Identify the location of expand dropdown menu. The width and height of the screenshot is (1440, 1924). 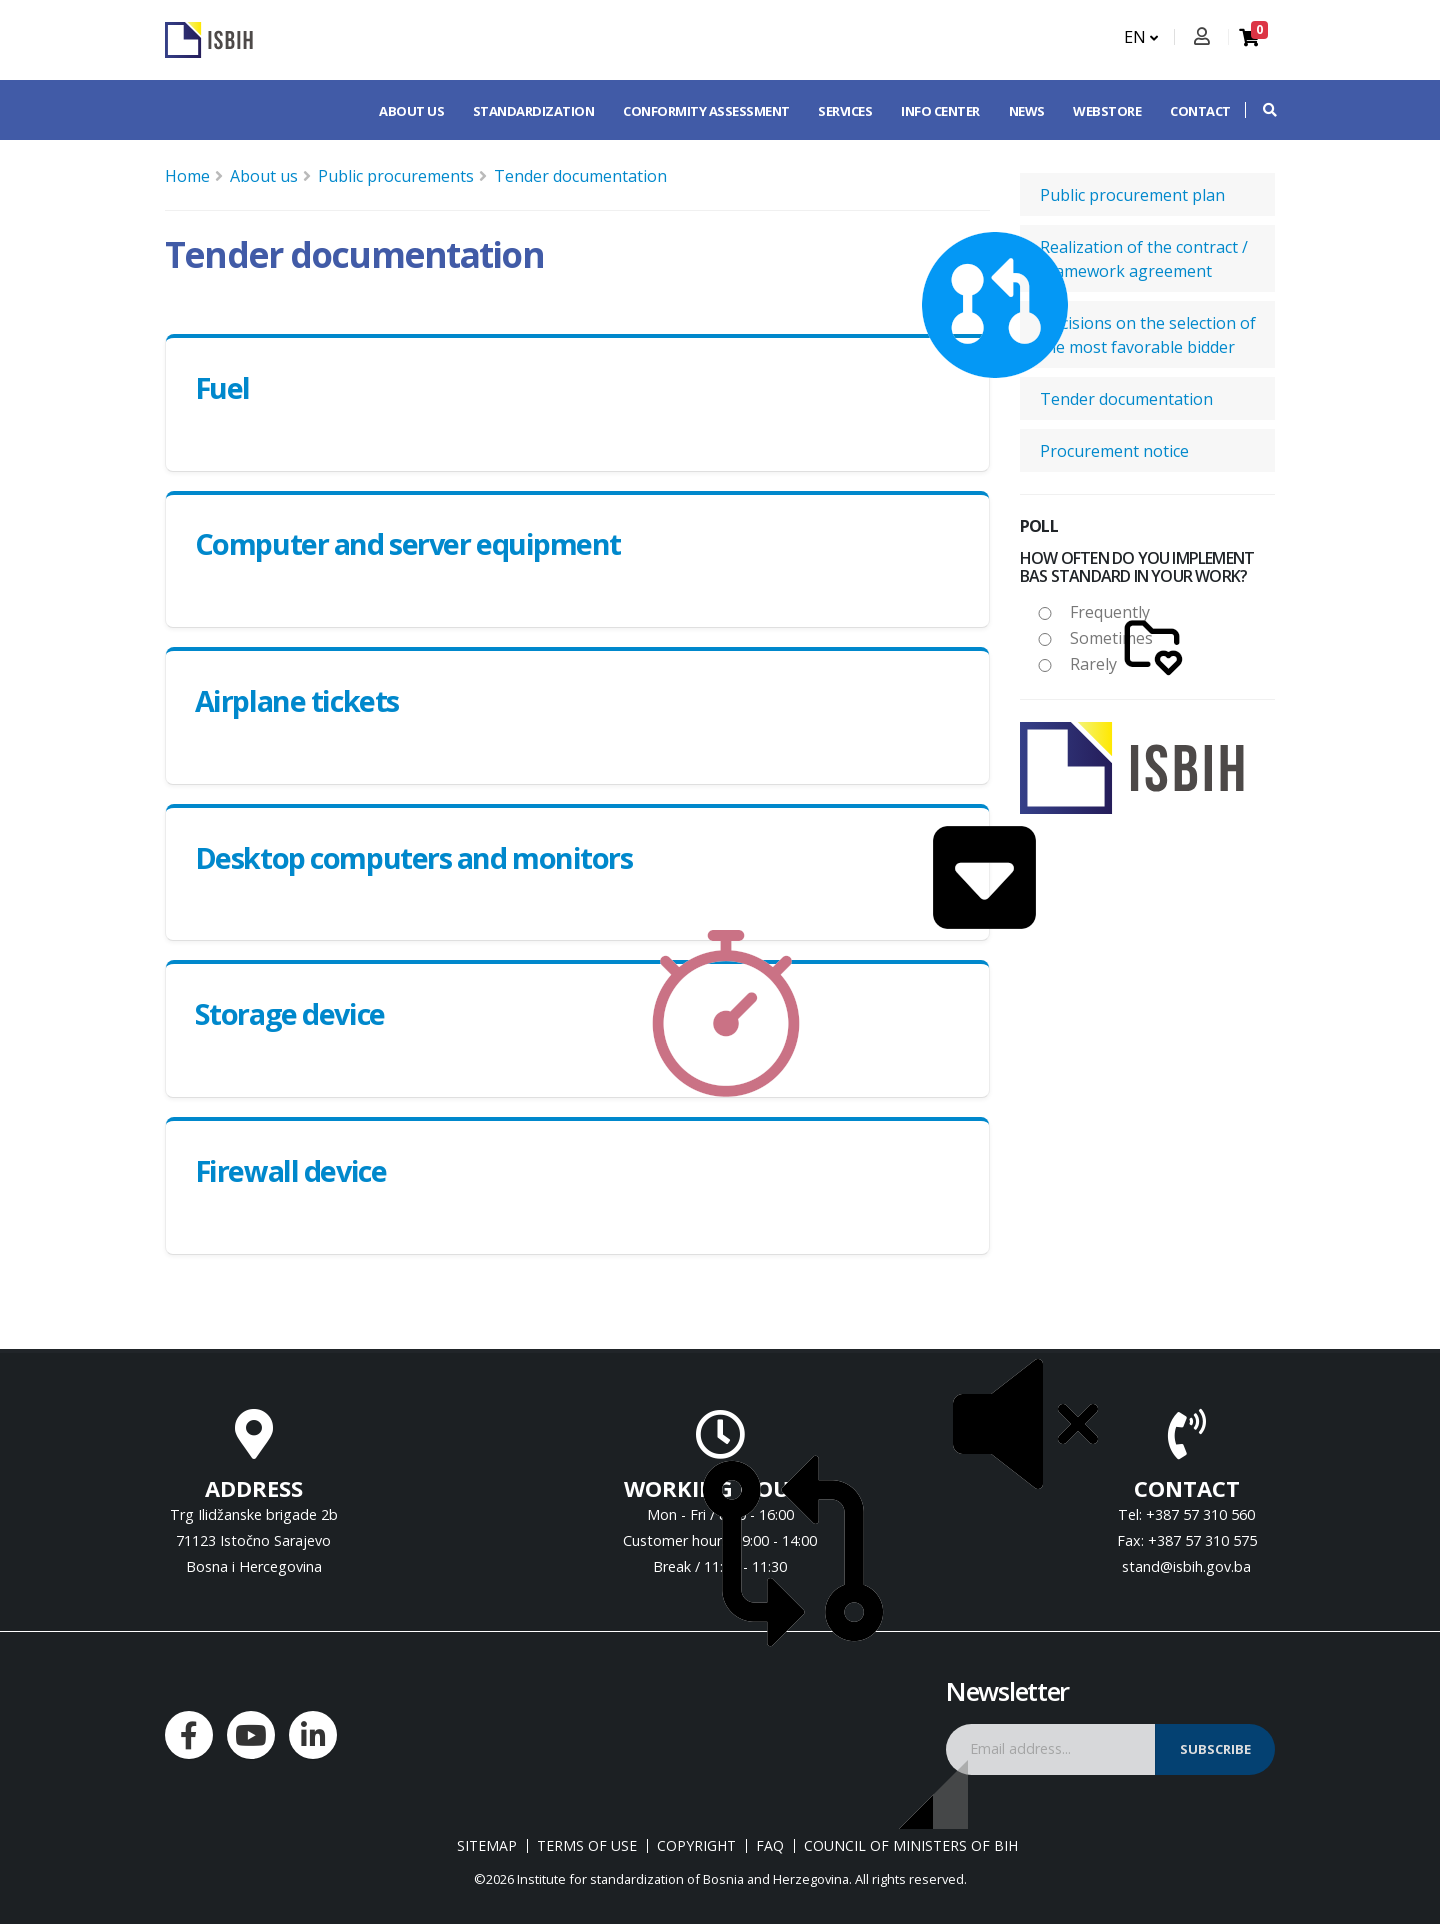
(984, 877).